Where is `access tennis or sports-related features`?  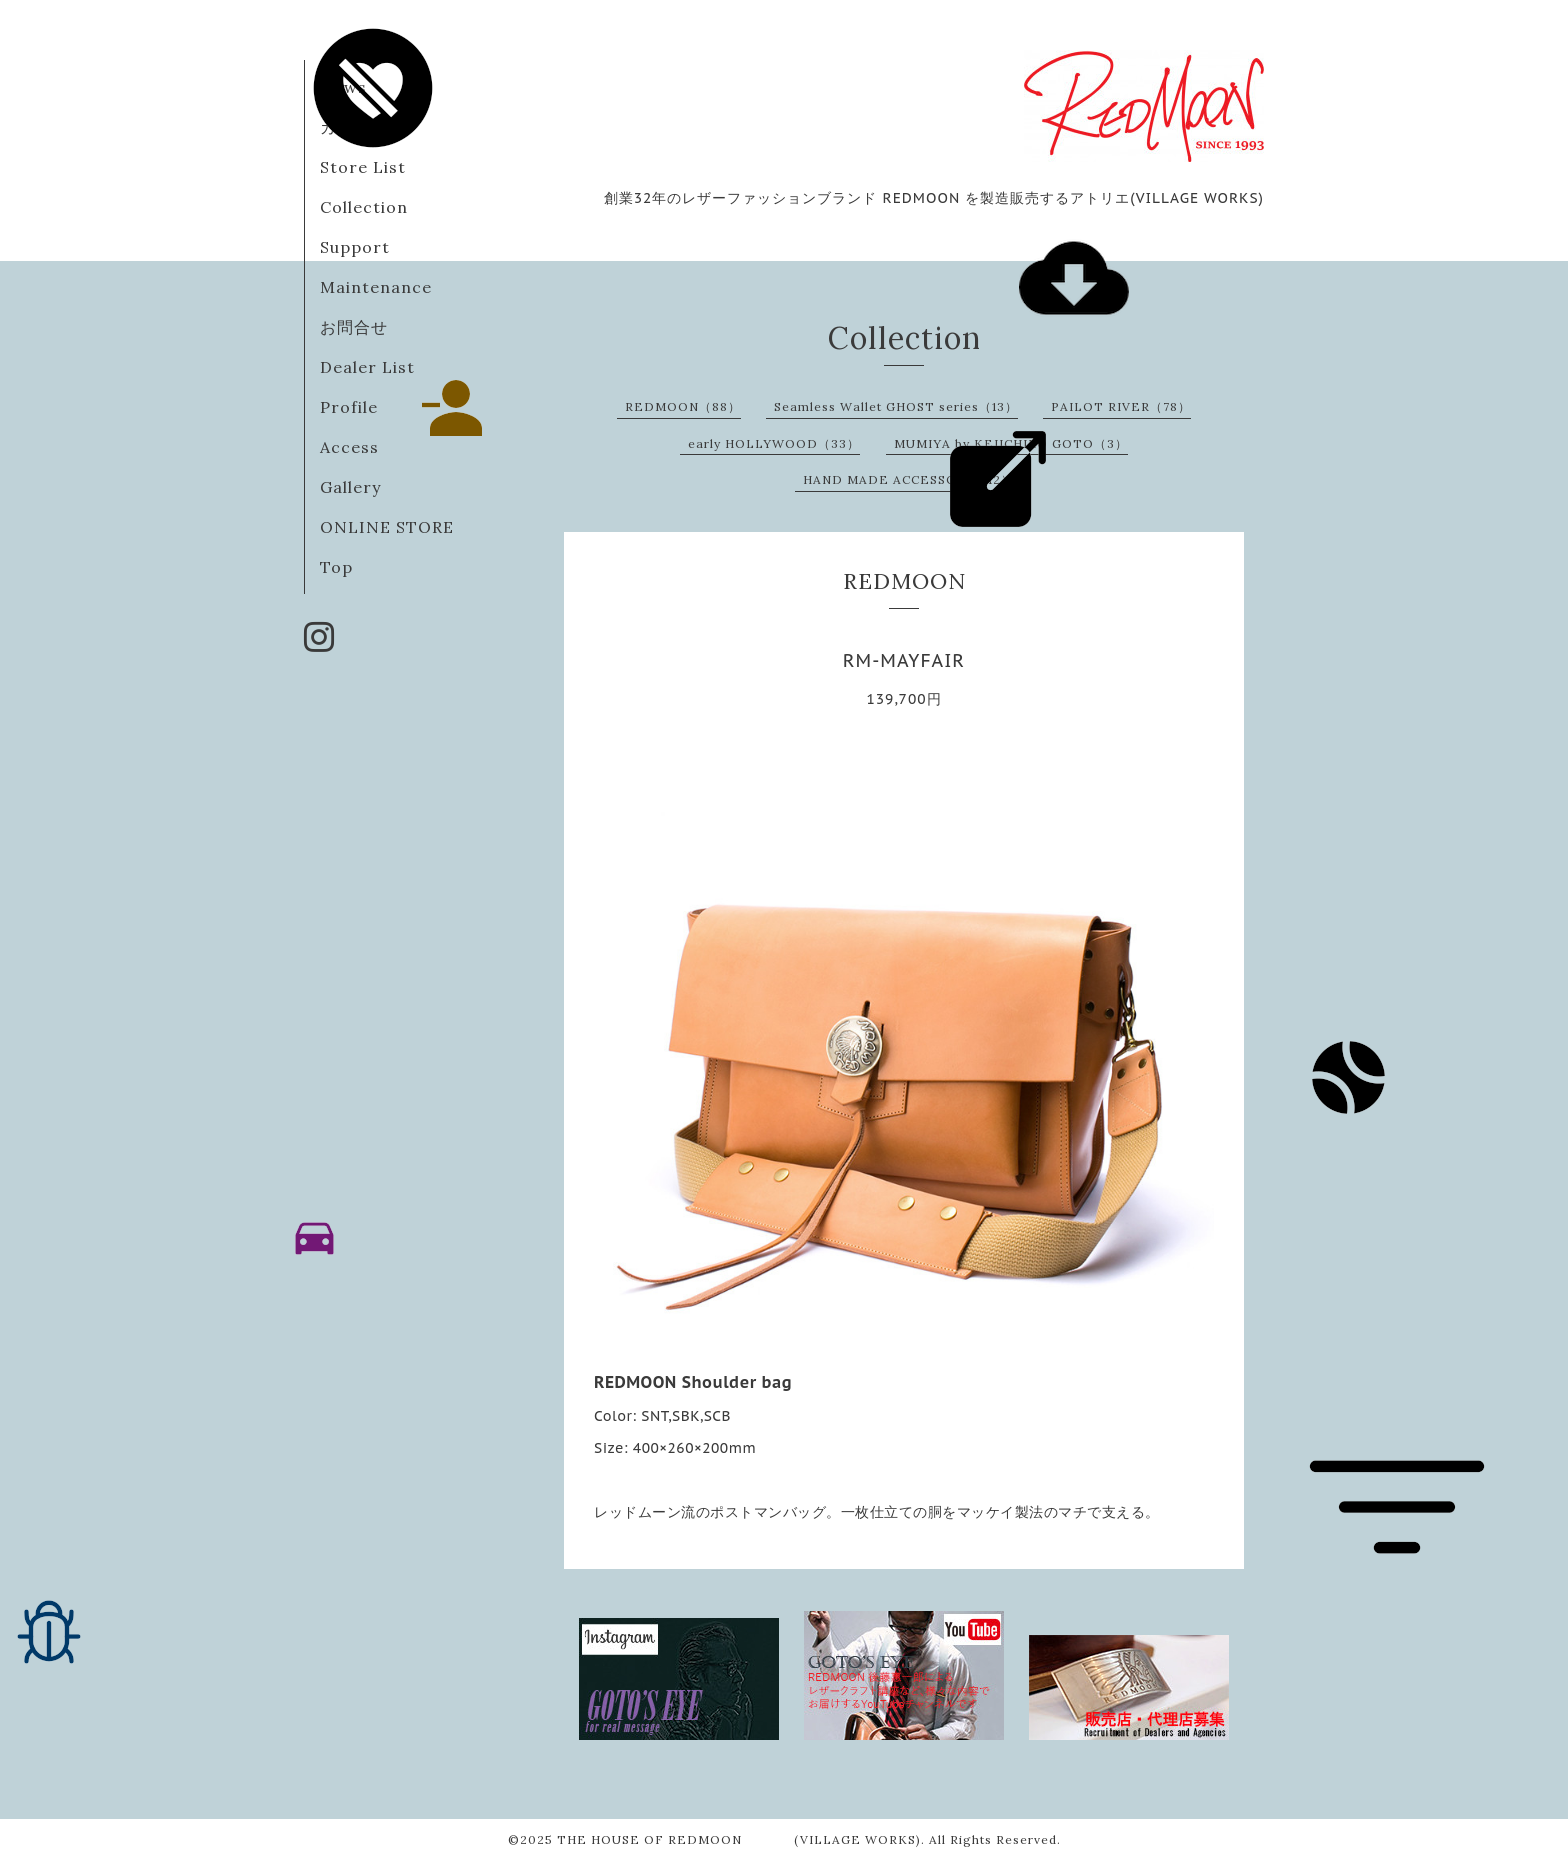
access tennis or sports-related features is located at coordinates (1348, 1077).